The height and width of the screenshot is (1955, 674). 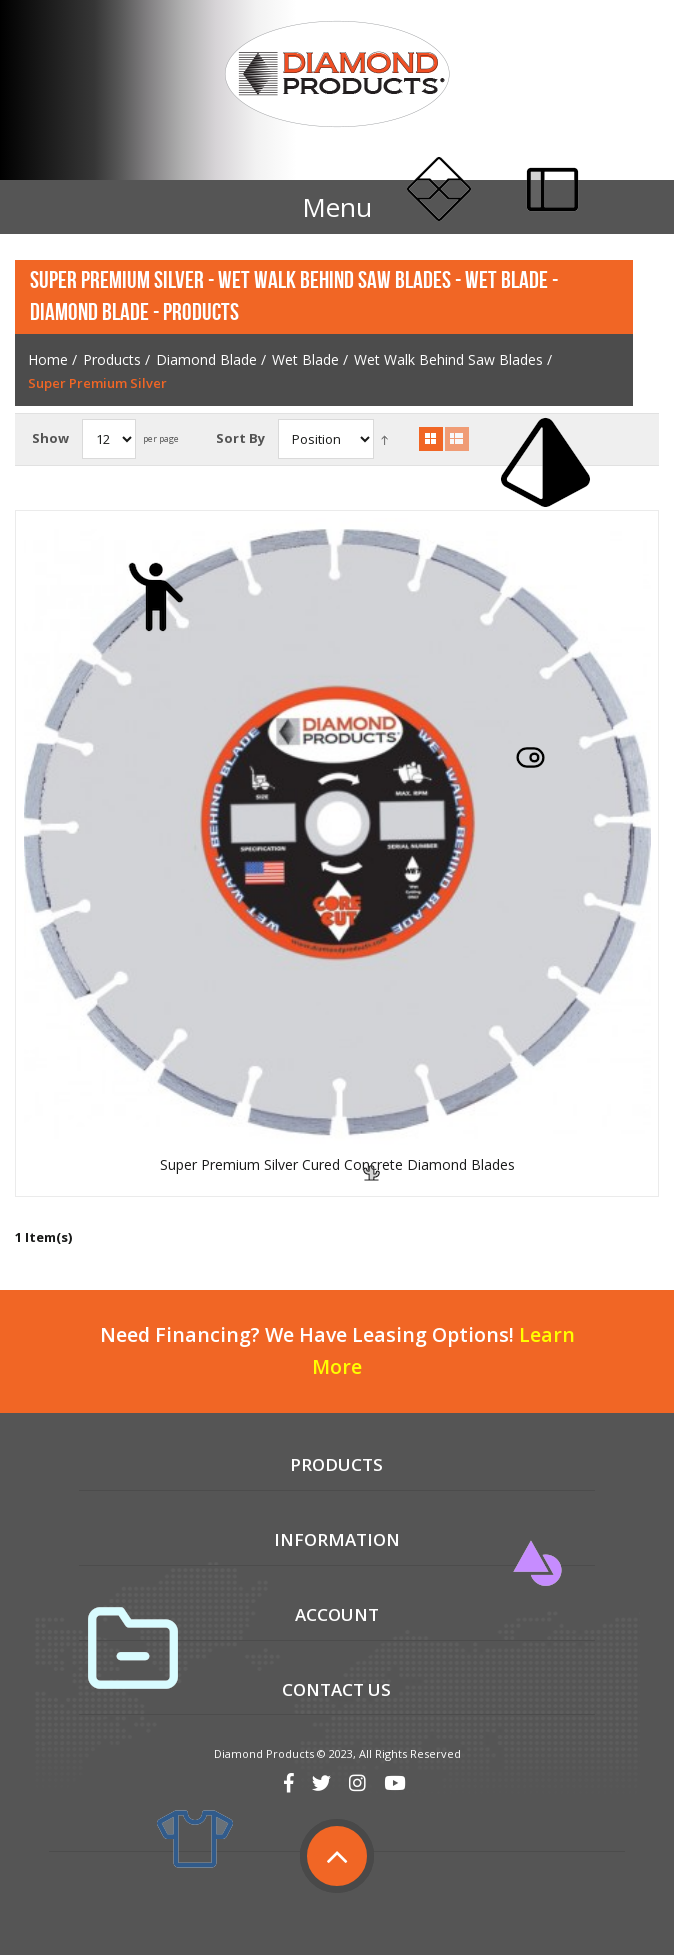 I want to click on access shape tools or drawing options, so click(x=538, y=1564).